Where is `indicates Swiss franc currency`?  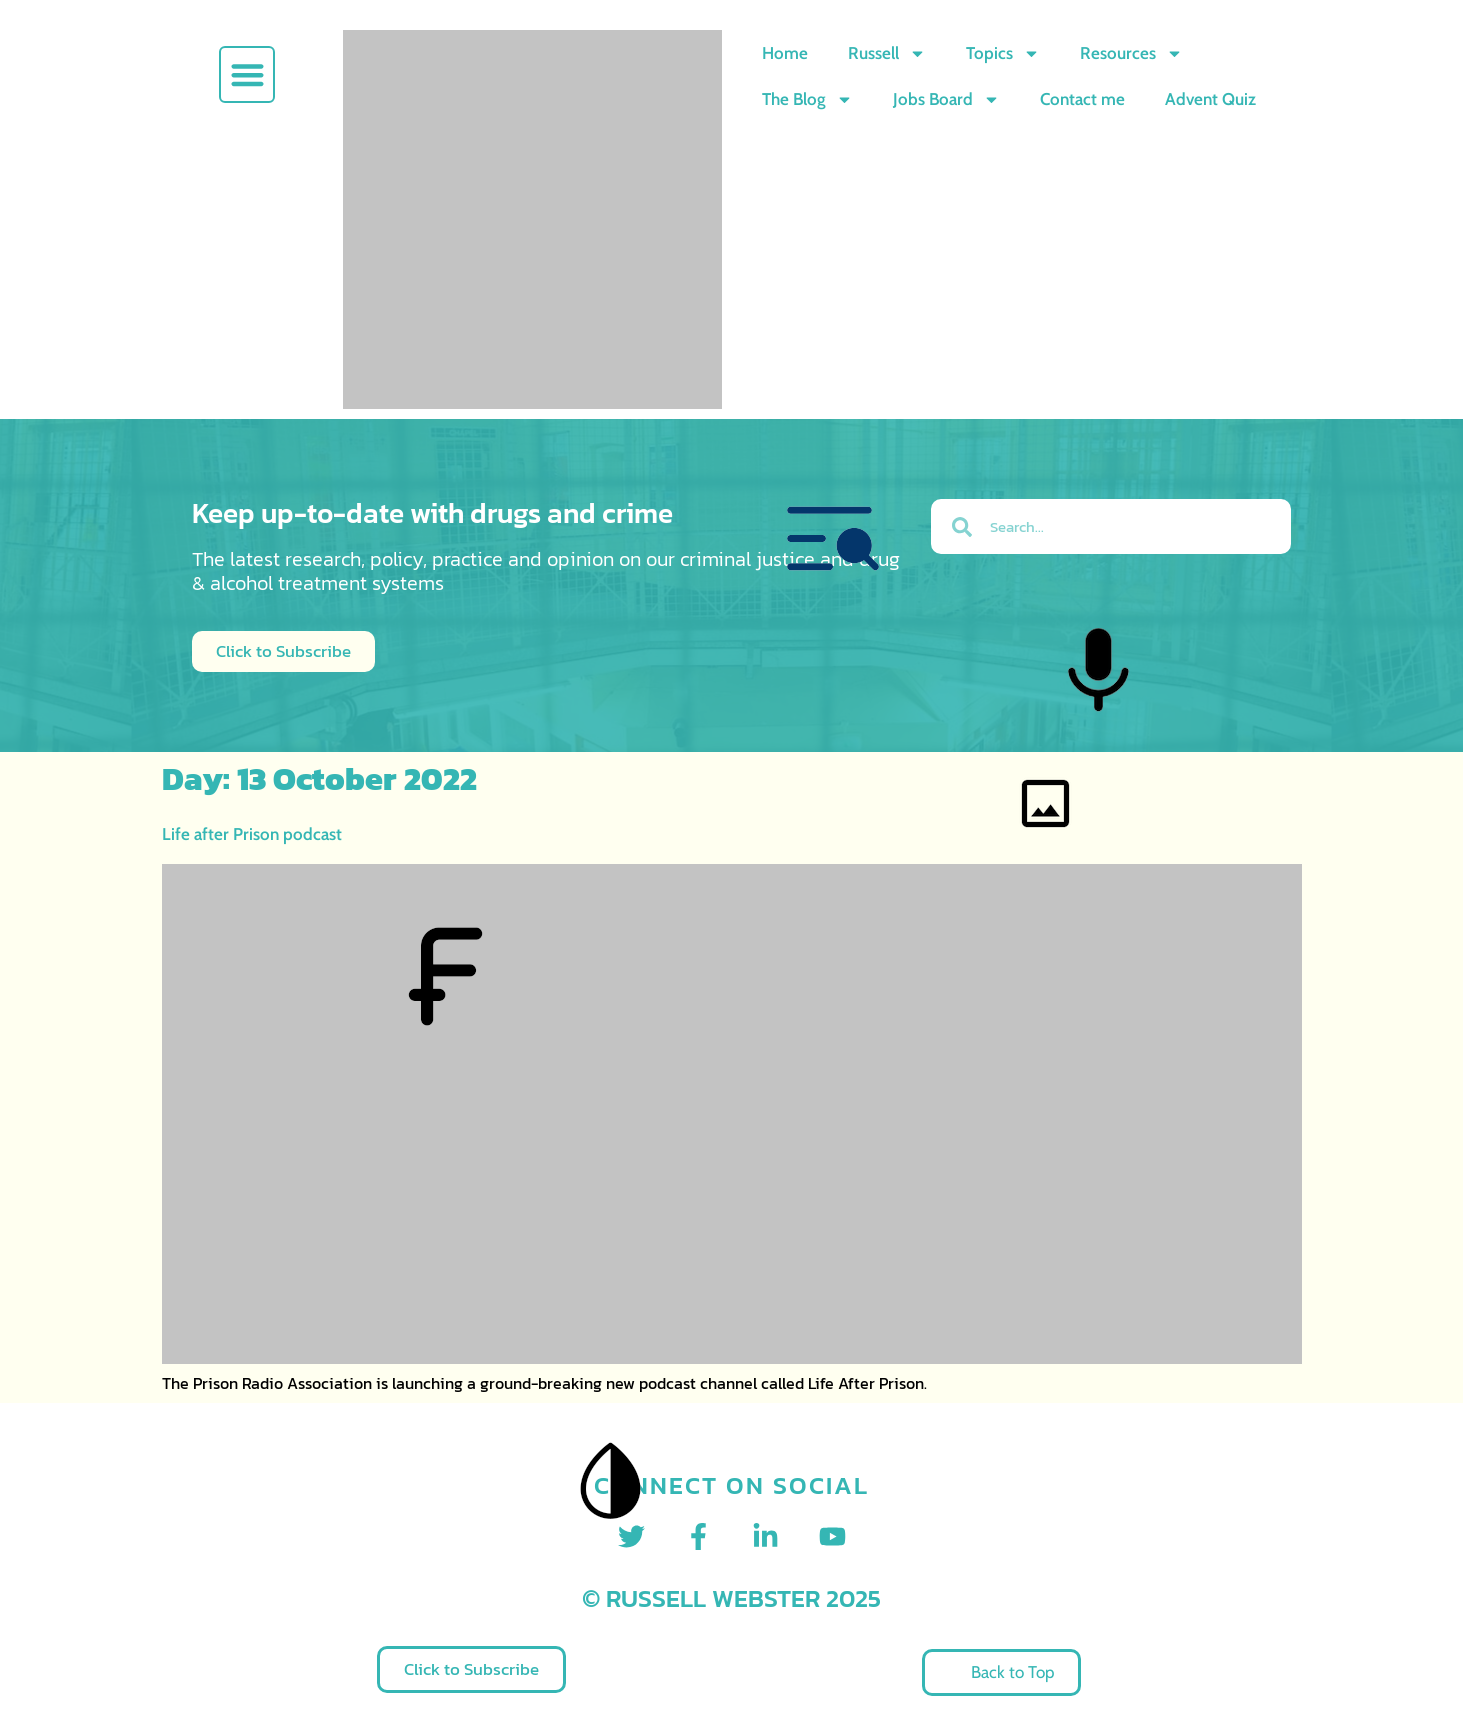 indicates Swiss franc currency is located at coordinates (445, 976).